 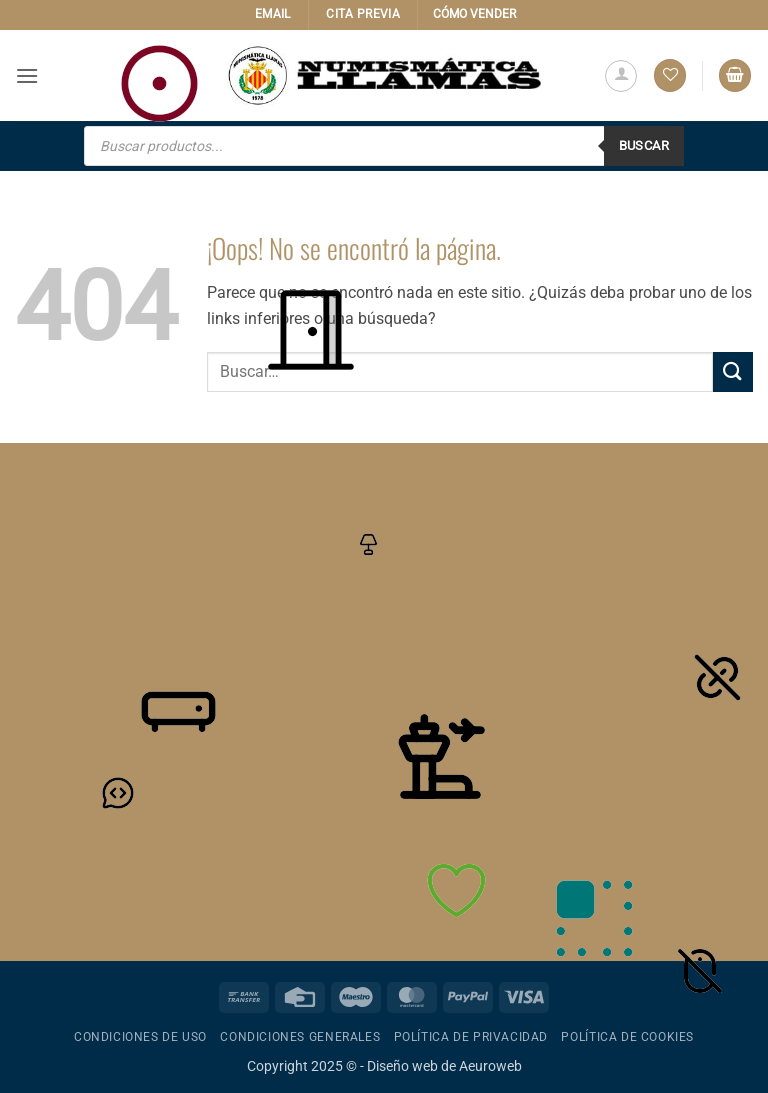 What do you see at coordinates (178, 708) in the screenshot?
I see `access radio or audio receiver settings` at bounding box center [178, 708].